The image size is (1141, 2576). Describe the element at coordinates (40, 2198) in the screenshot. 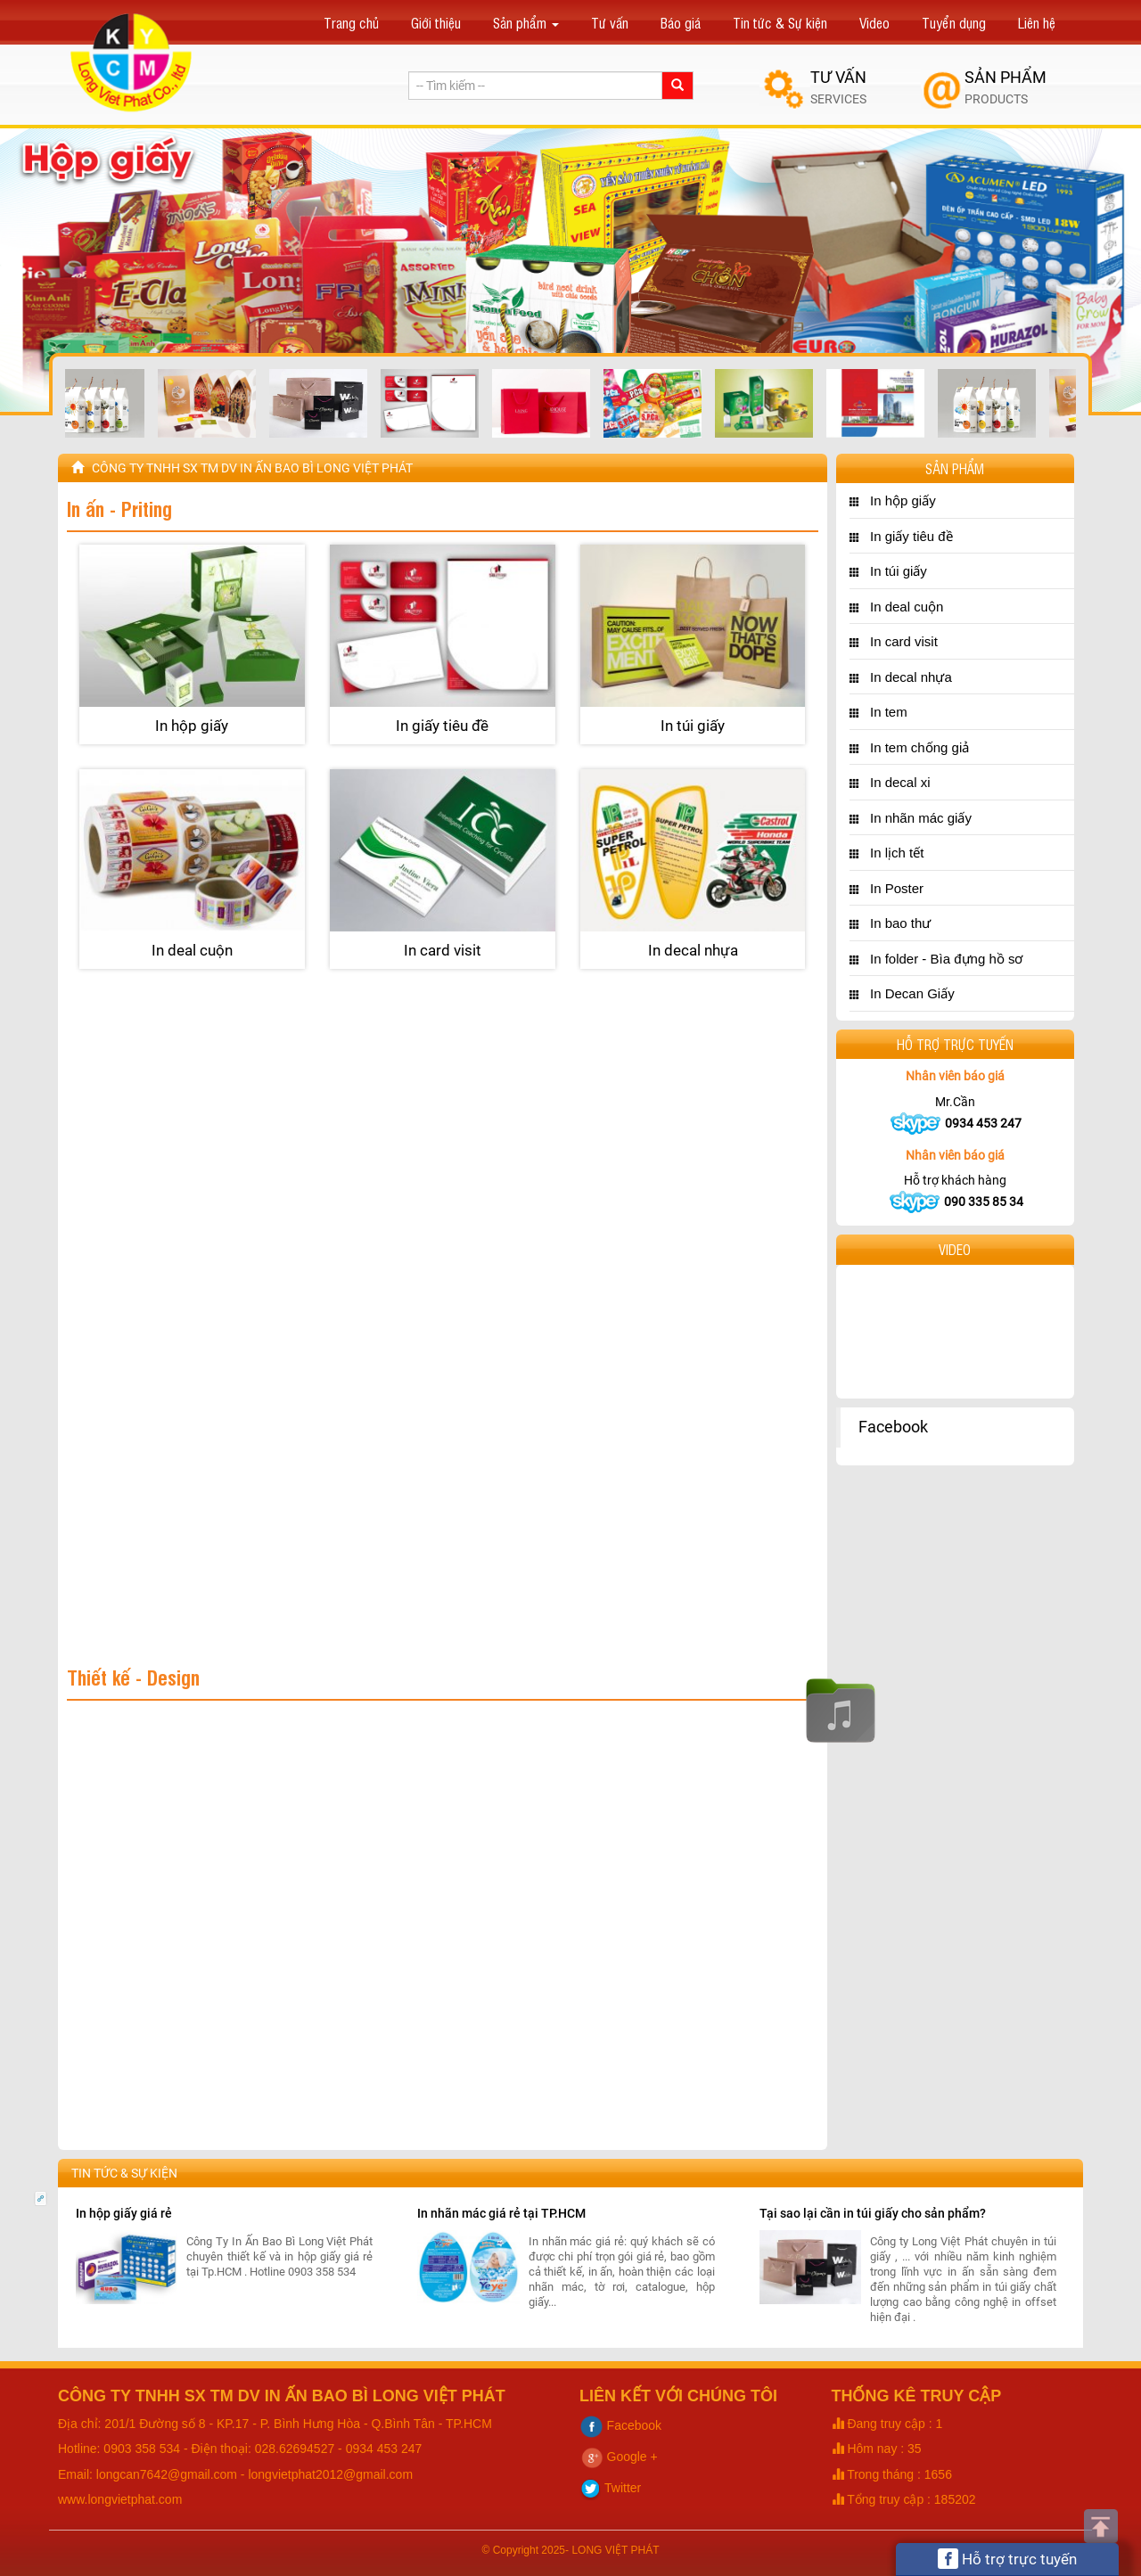

I see `a windows internet shortcut file` at that location.